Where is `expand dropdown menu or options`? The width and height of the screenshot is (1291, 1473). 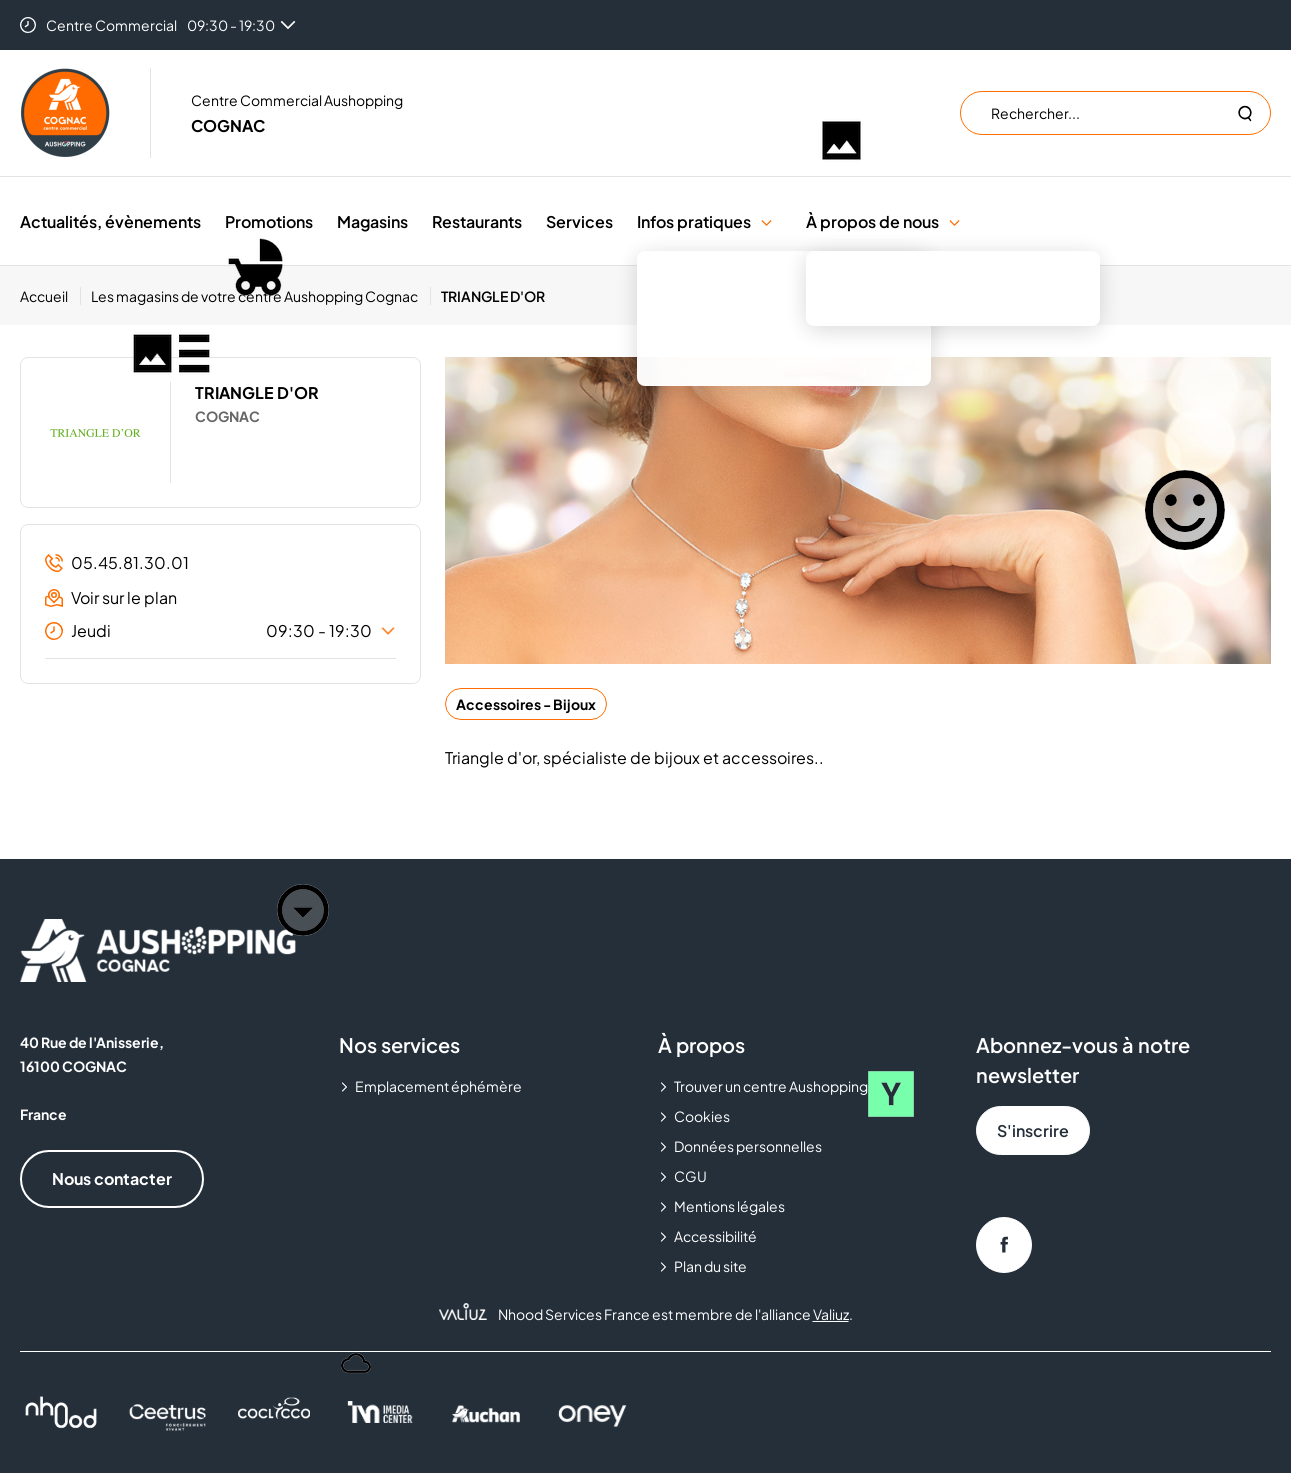 expand dropdown menu or options is located at coordinates (303, 910).